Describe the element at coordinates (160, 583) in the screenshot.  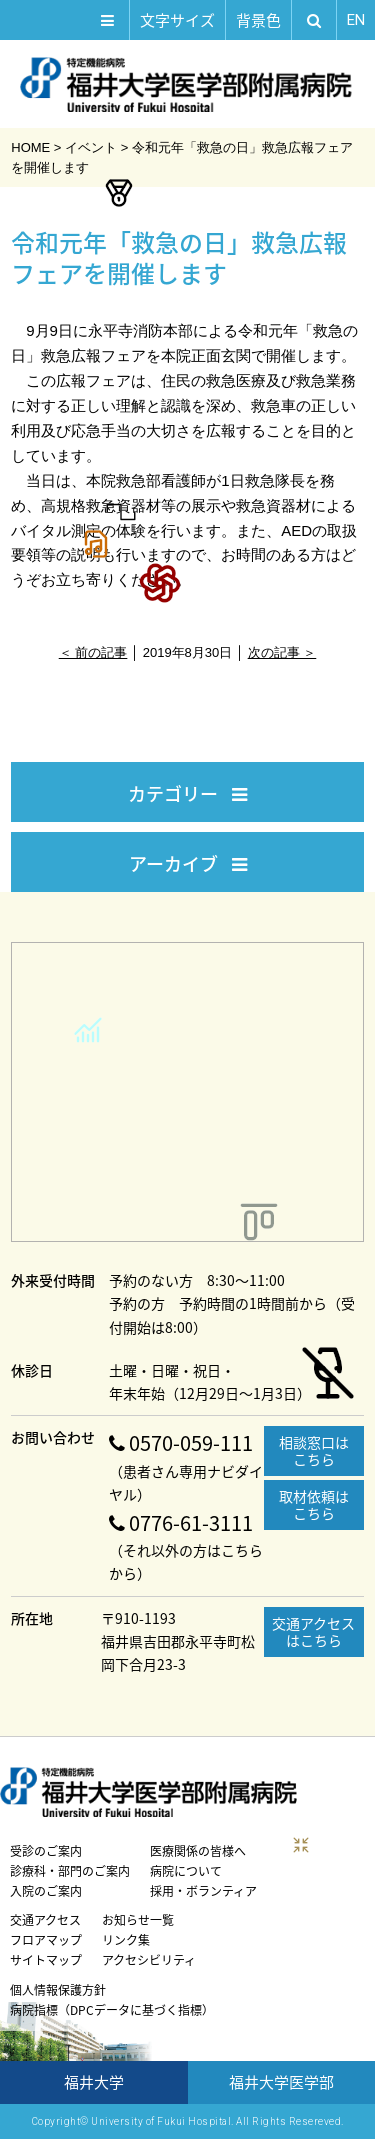
I see `access OpenAI services or chatbot` at that location.